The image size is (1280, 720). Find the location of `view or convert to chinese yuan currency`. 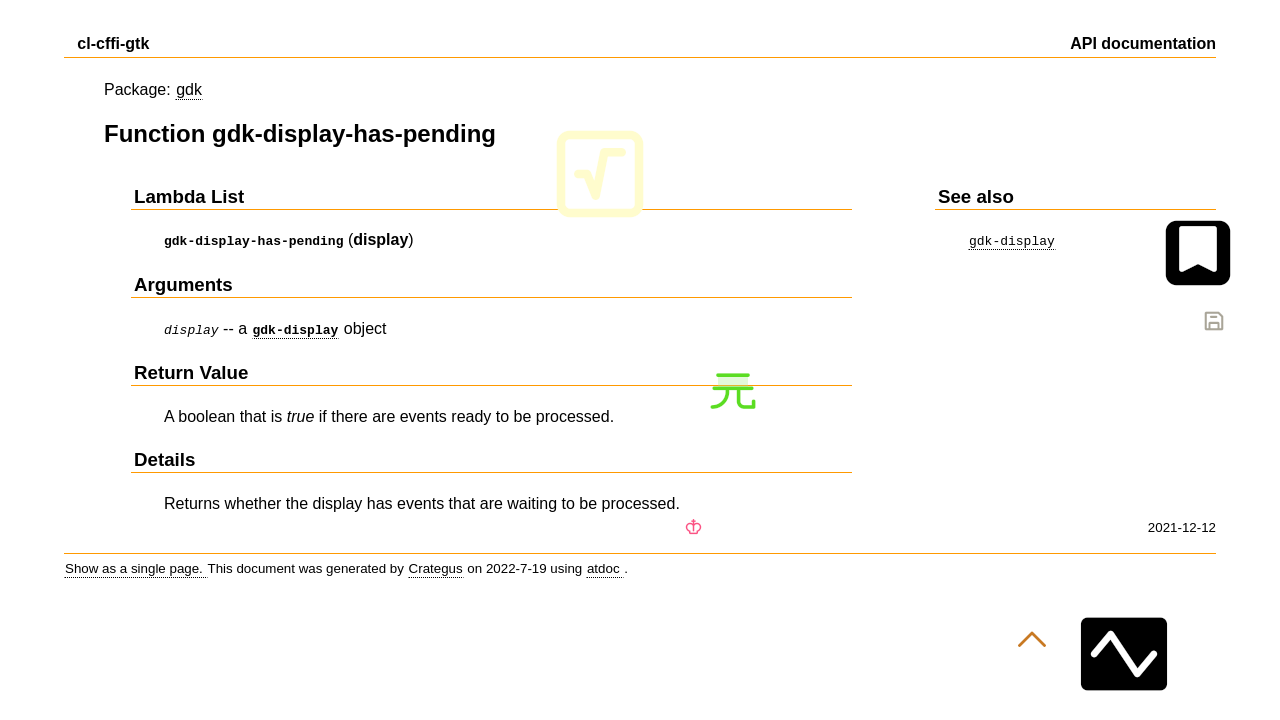

view or convert to chinese yuan currency is located at coordinates (733, 392).